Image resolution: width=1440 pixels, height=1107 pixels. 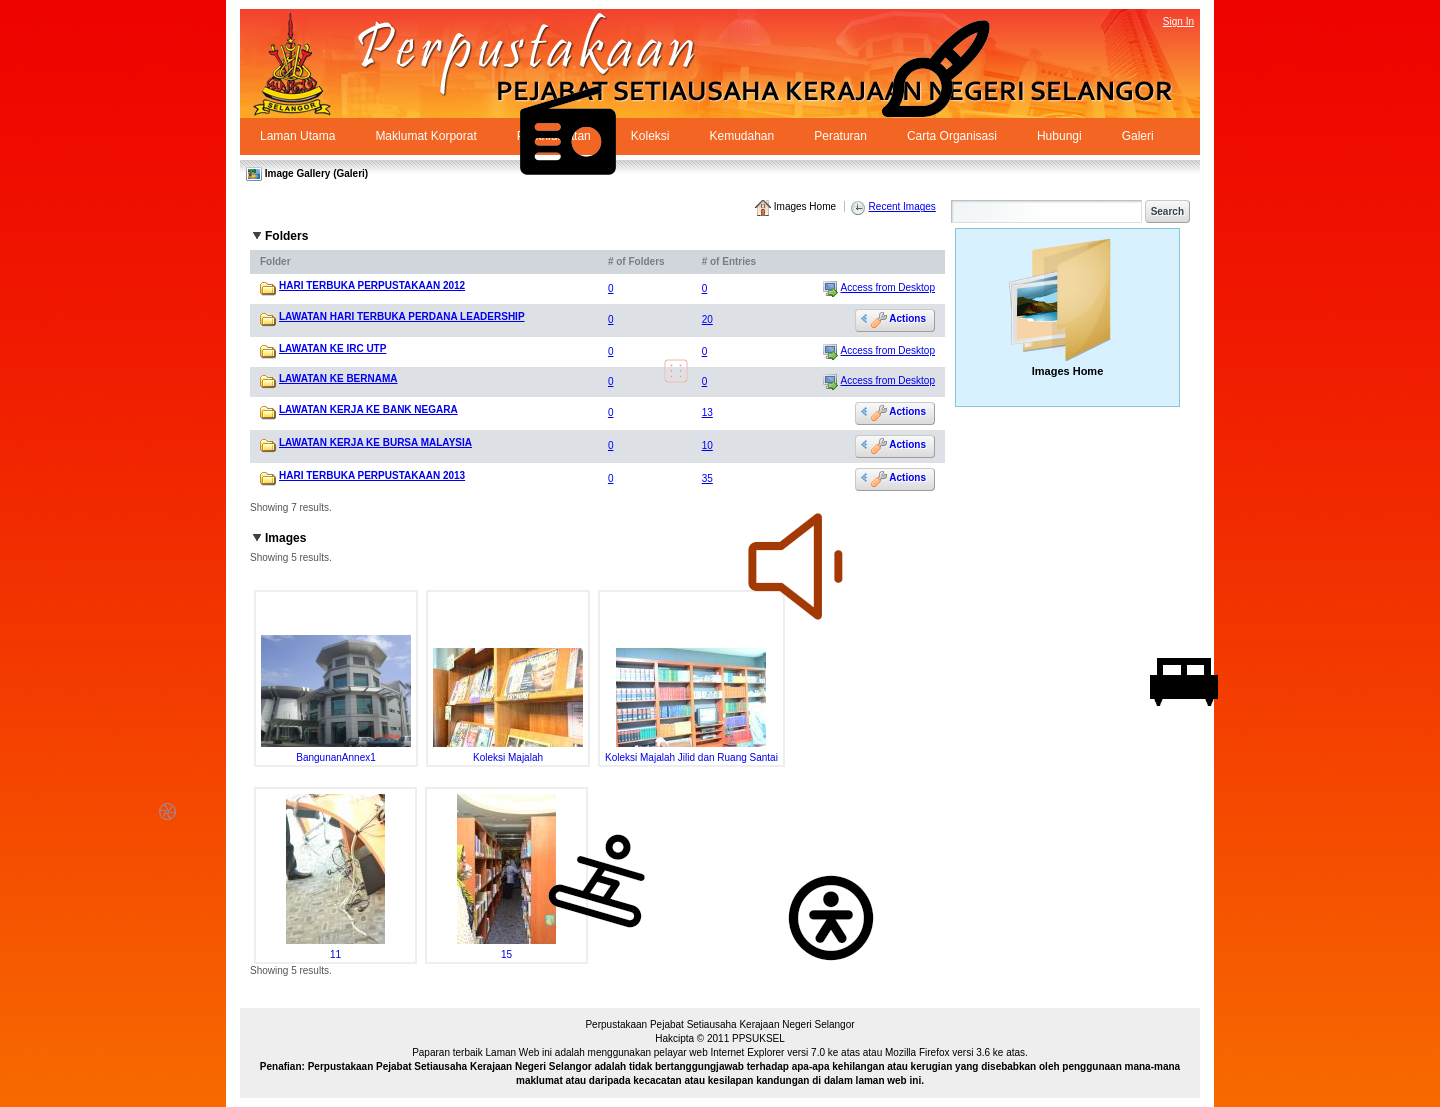 I want to click on access snowboarding or winter sports content, so click(x=602, y=881).